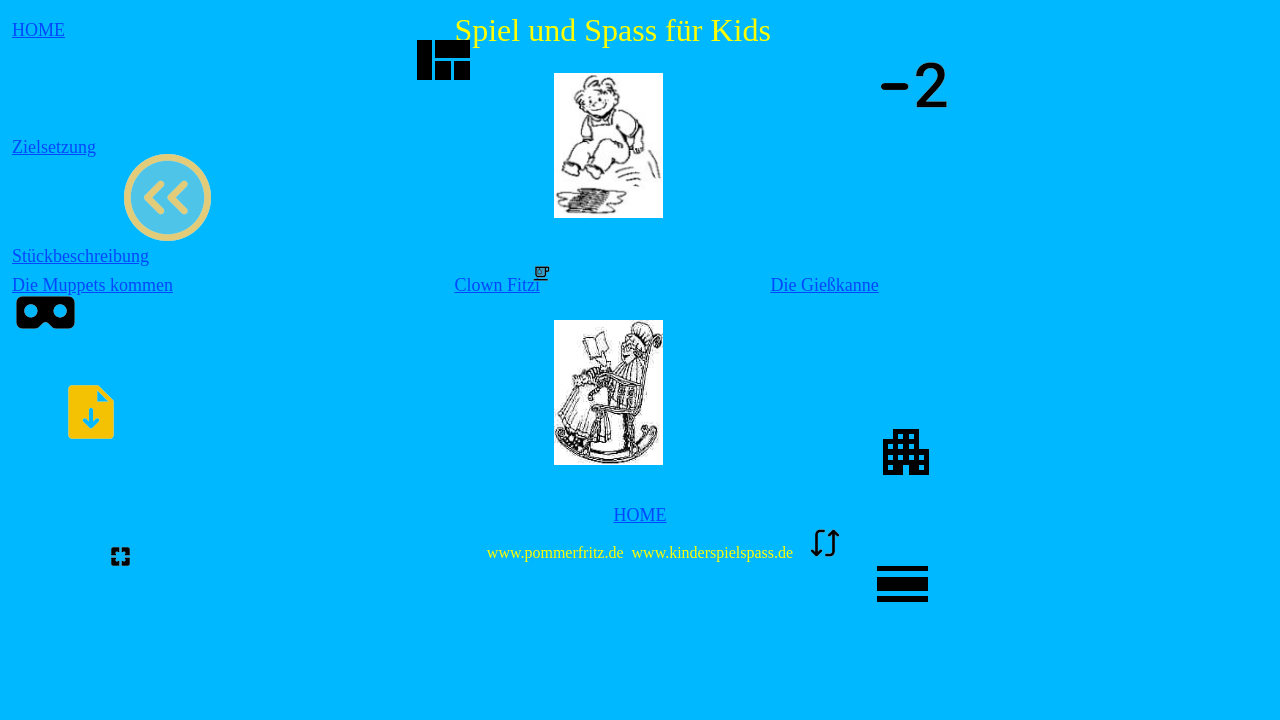 The width and height of the screenshot is (1280, 720). Describe the element at coordinates (167, 197) in the screenshot. I see `go back to the beginning` at that location.